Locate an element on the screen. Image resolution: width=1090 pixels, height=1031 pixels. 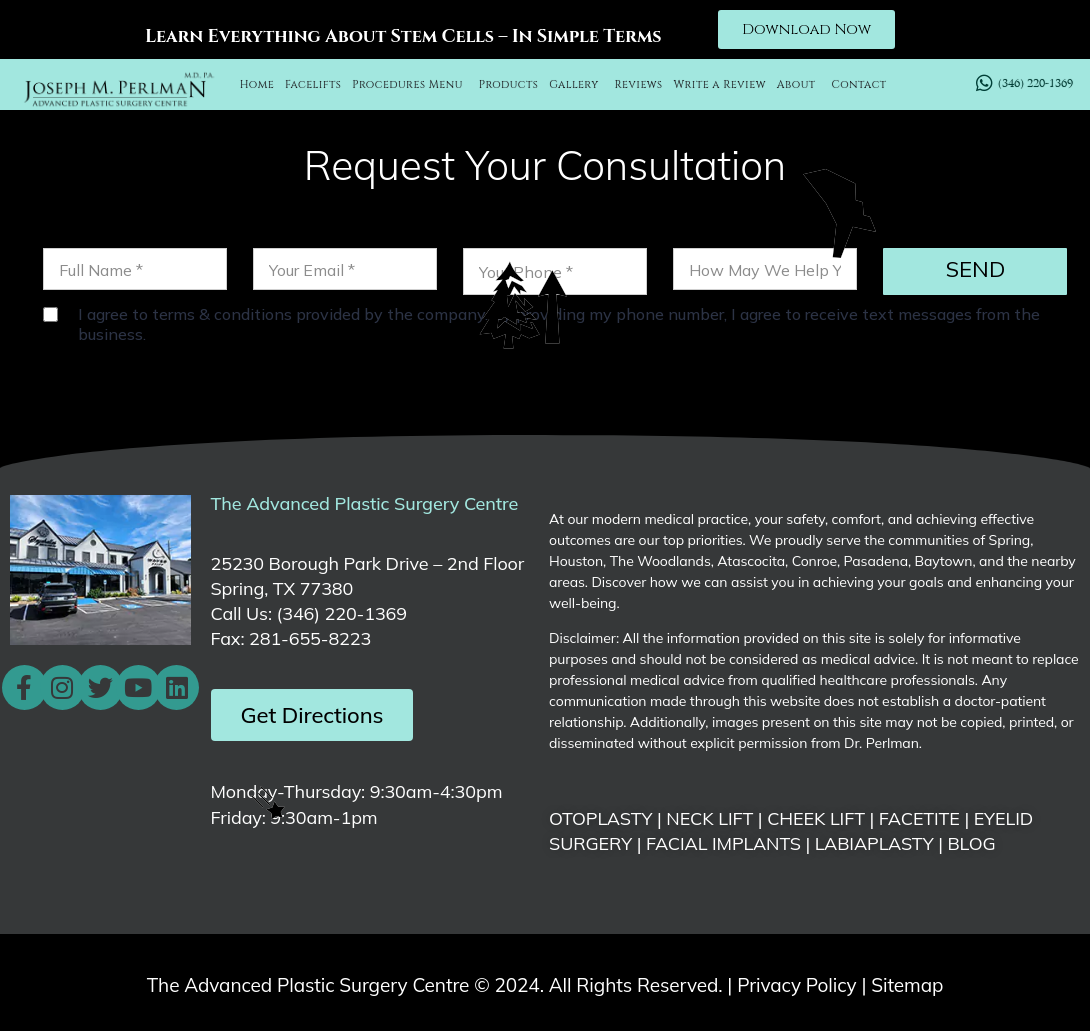
indicates a shooting star event or animation is located at coordinates (267, 802).